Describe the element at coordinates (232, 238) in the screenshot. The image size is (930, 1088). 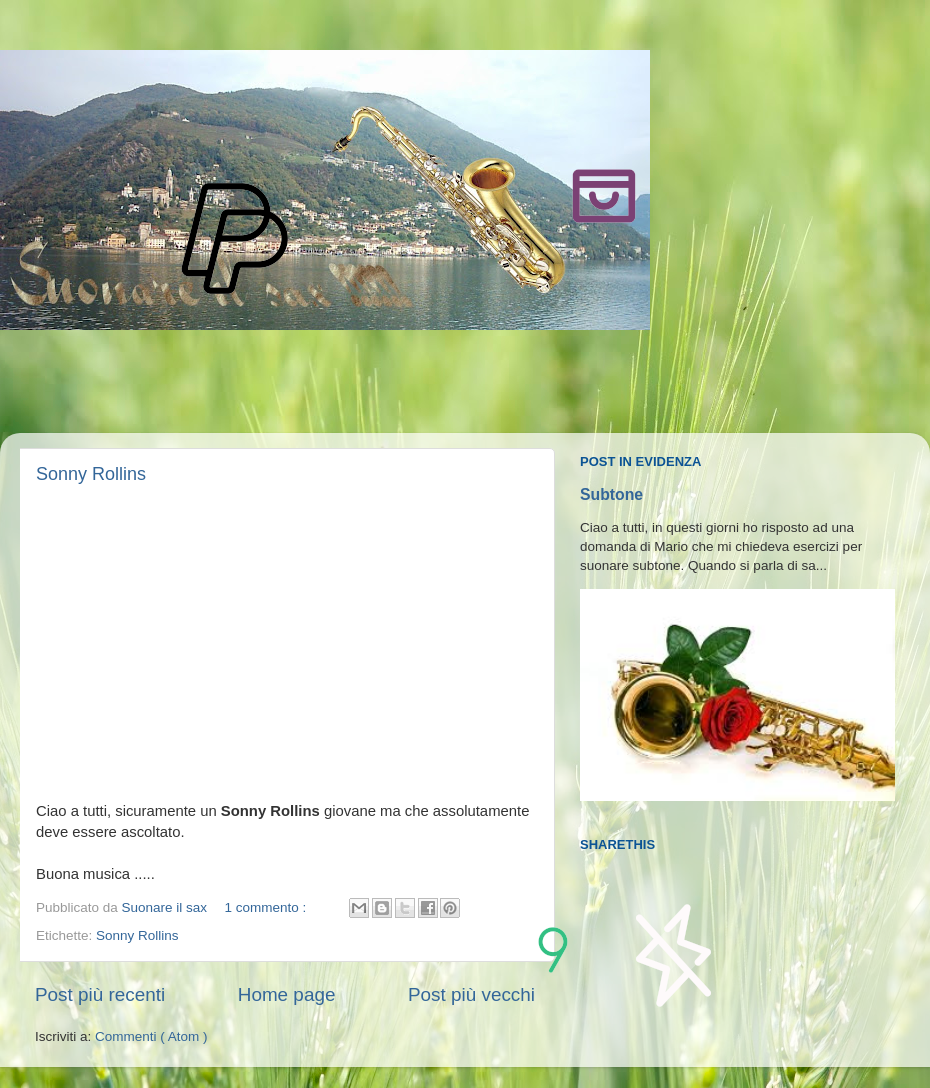
I see `pay with paypal` at that location.